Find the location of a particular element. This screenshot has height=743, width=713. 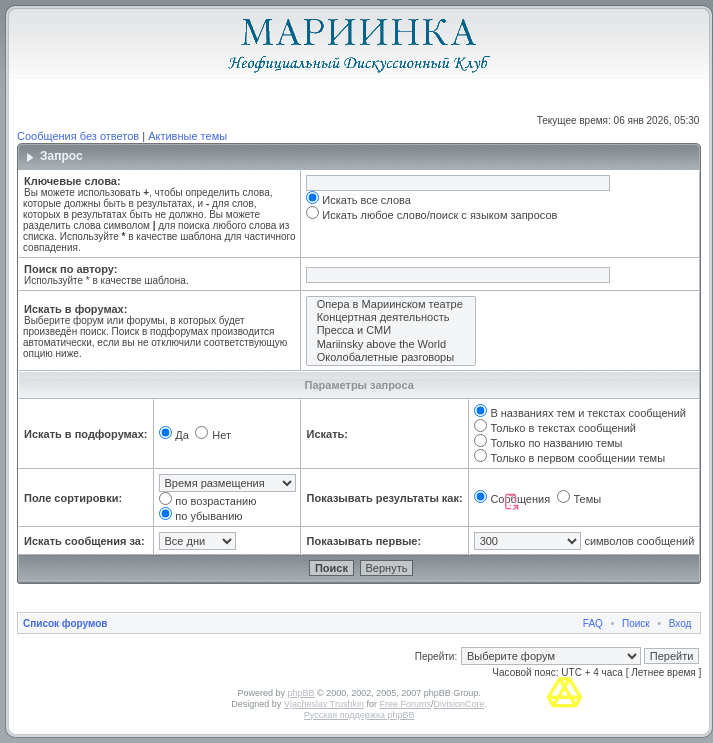

open Google Drive is located at coordinates (564, 693).